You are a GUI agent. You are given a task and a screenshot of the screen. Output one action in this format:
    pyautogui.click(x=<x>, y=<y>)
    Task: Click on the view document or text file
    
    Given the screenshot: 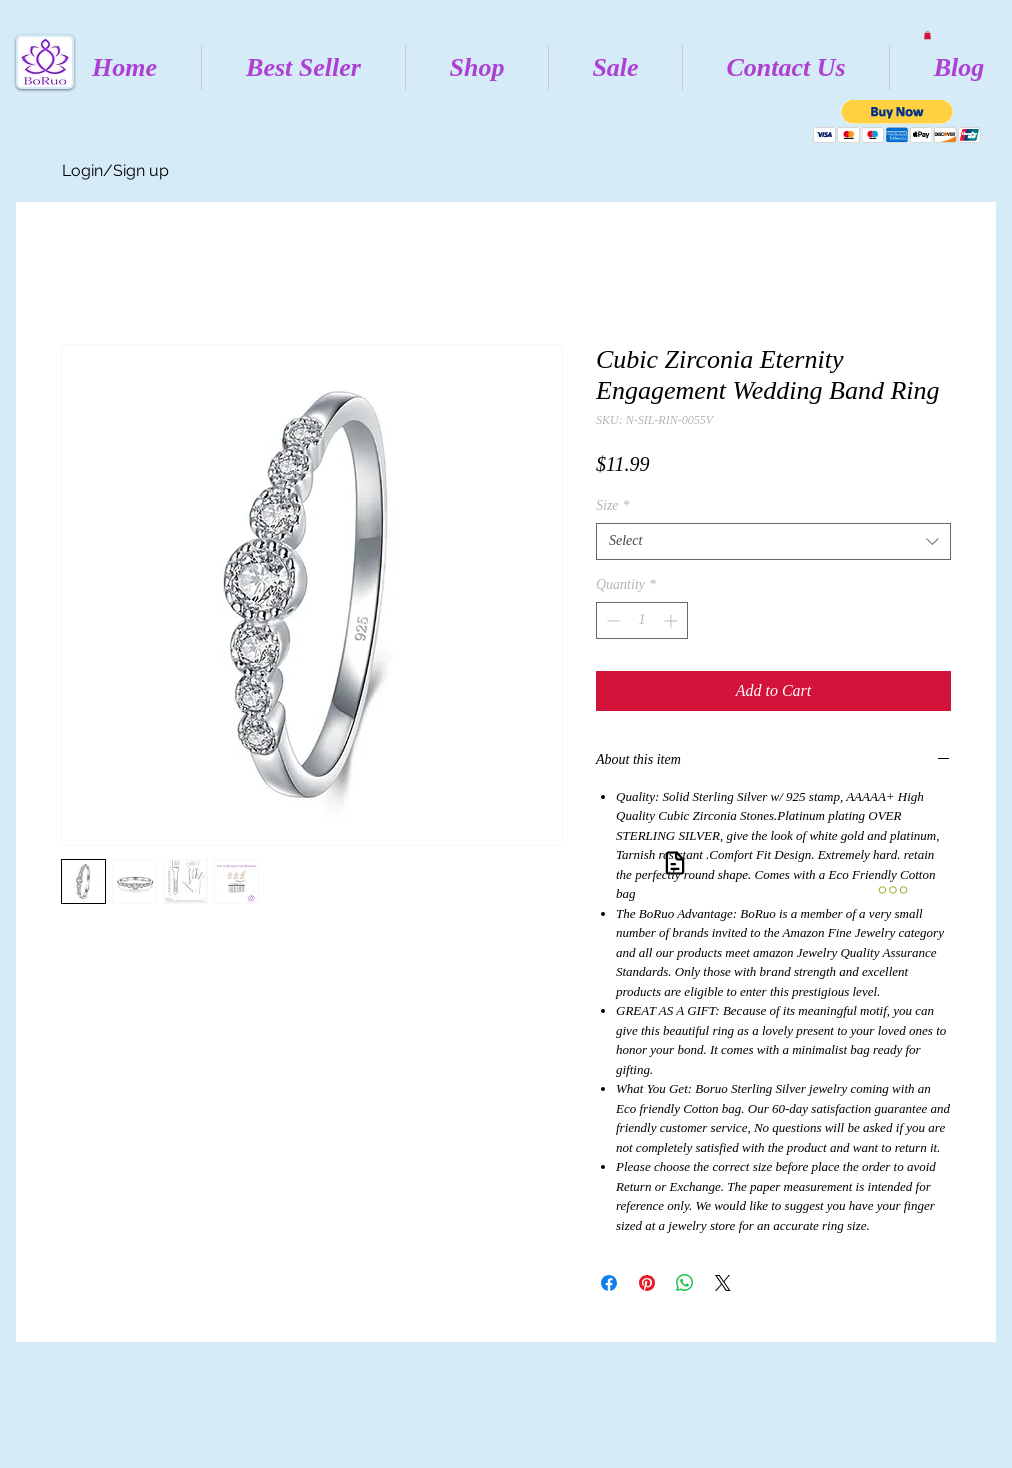 What is the action you would take?
    pyautogui.click(x=675, y=863)
    